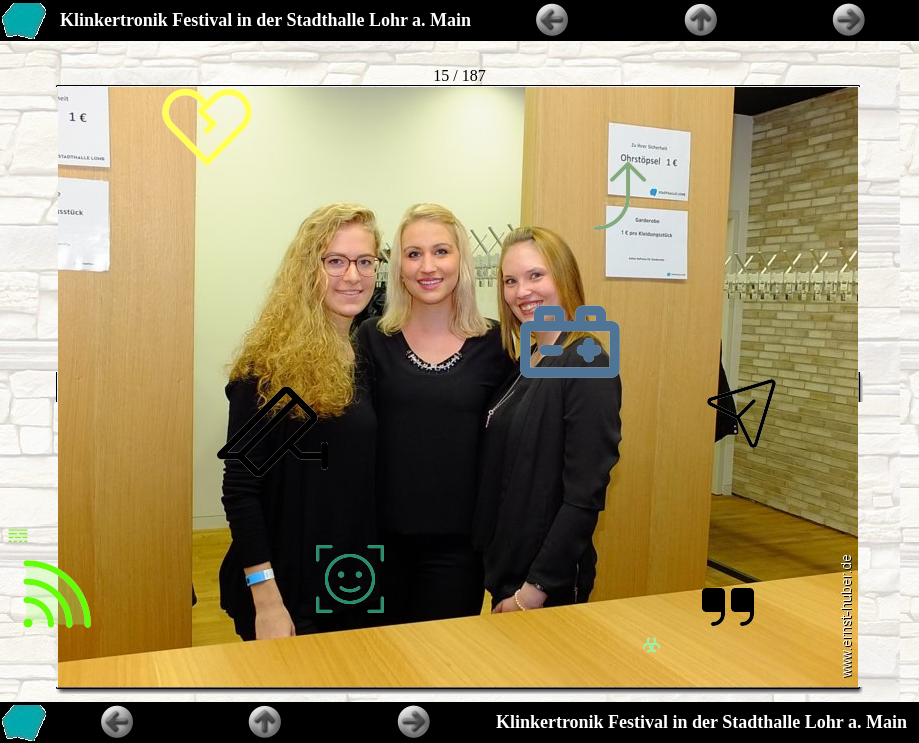 Image resolution: width=919 pixels, height=743 pixels. Describe the element at coordinates (570, 345) in the screenshot. I see `check vehicle battery status` at that location.